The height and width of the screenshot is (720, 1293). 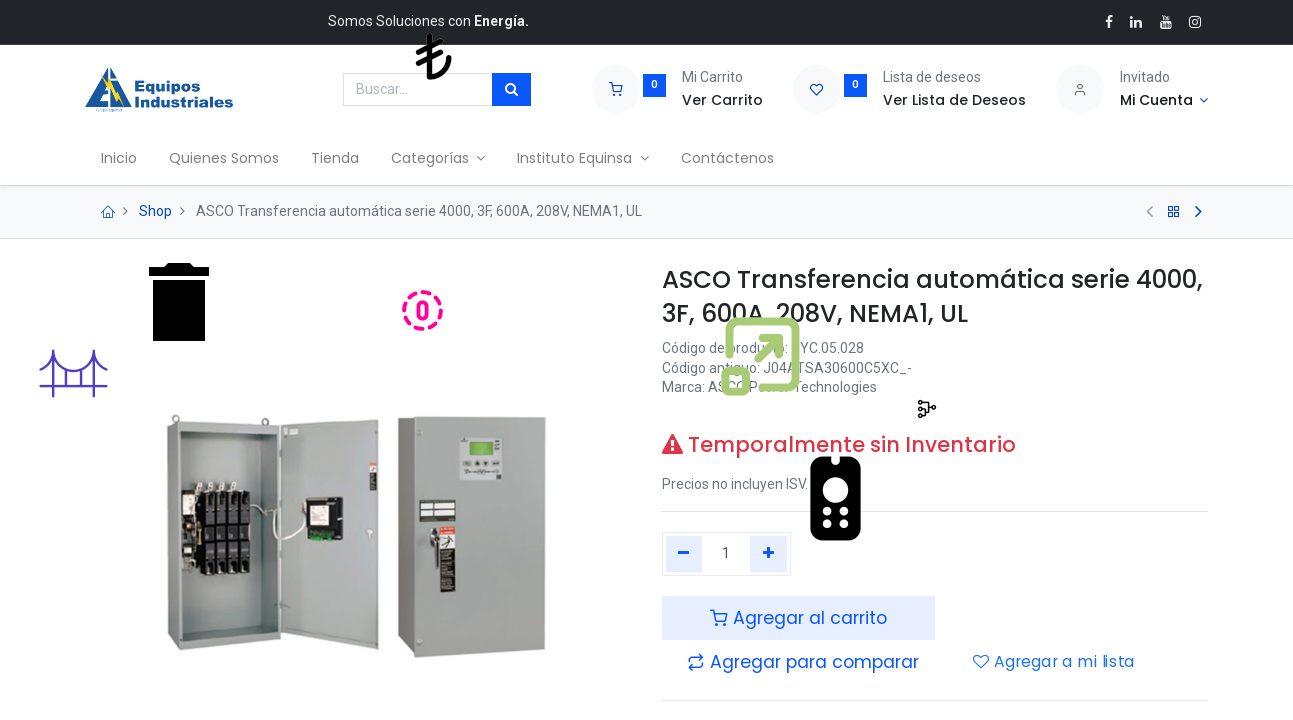 What do you see at coordinates (422, 310) in the screenshot?
I see `indicates a pending or in-progress state` at bounding box center [422, 310].